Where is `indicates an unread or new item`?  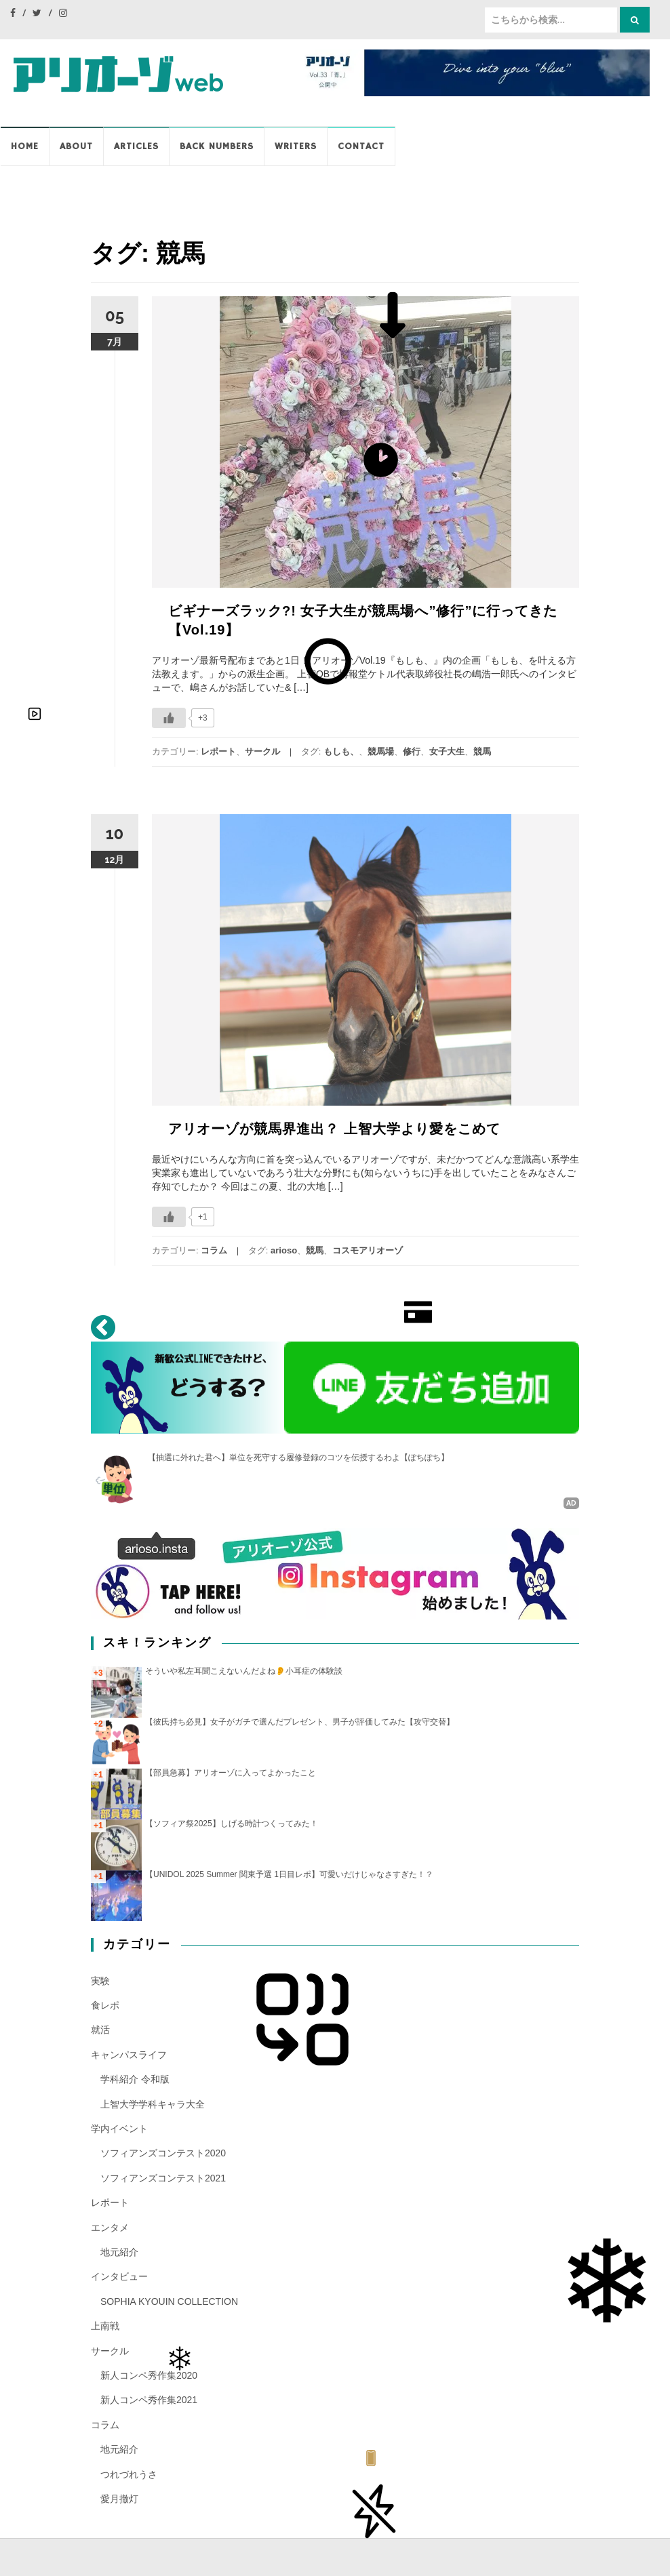
indicates an unread or new item is located at coordinates (328, 661).